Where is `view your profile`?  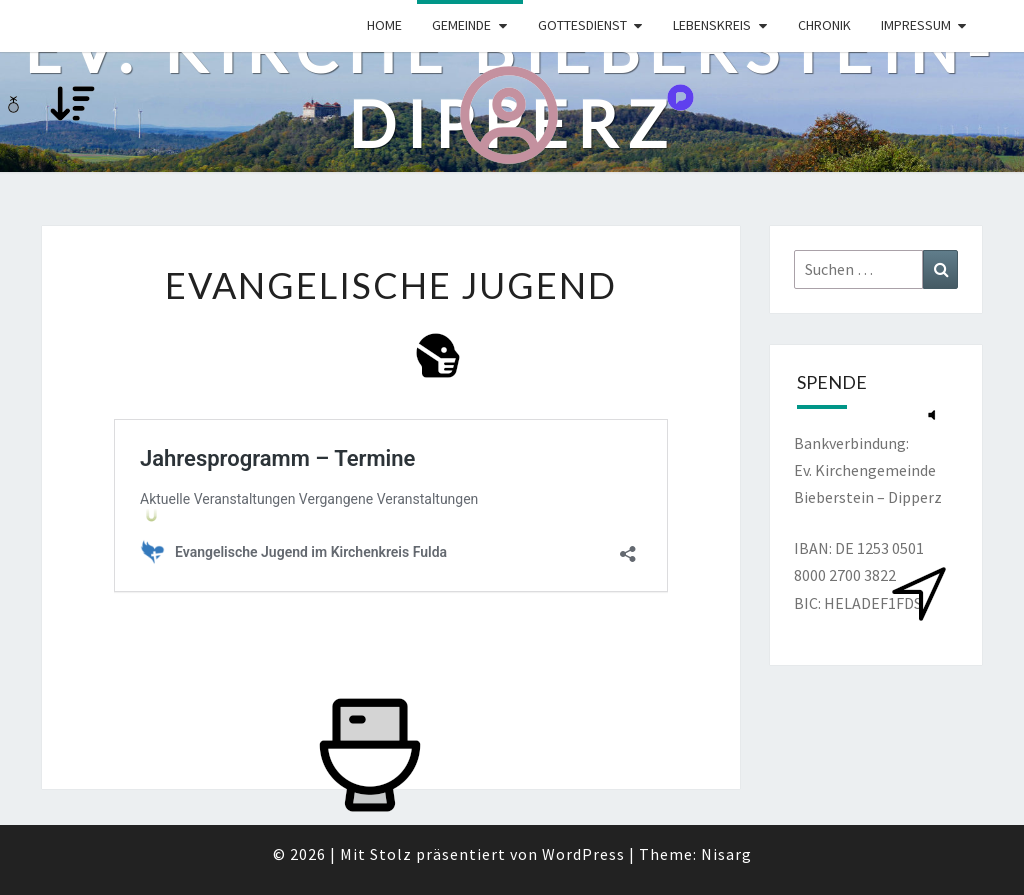
view your profile is located at coordinates (509, 115).